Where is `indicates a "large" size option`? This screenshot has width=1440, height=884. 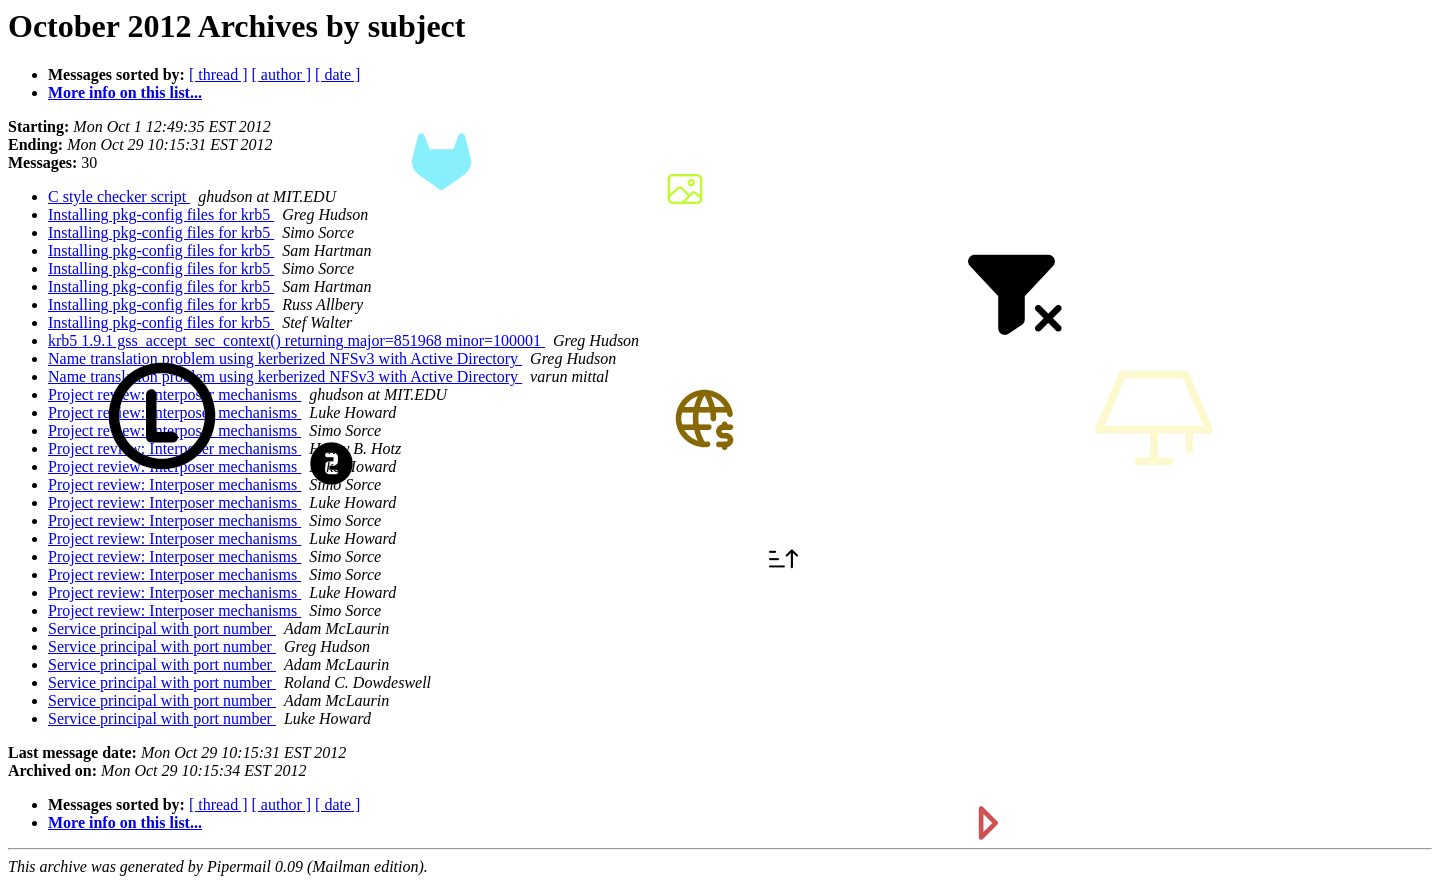
indicates a "large" size option is located at coordinates (162, 416).